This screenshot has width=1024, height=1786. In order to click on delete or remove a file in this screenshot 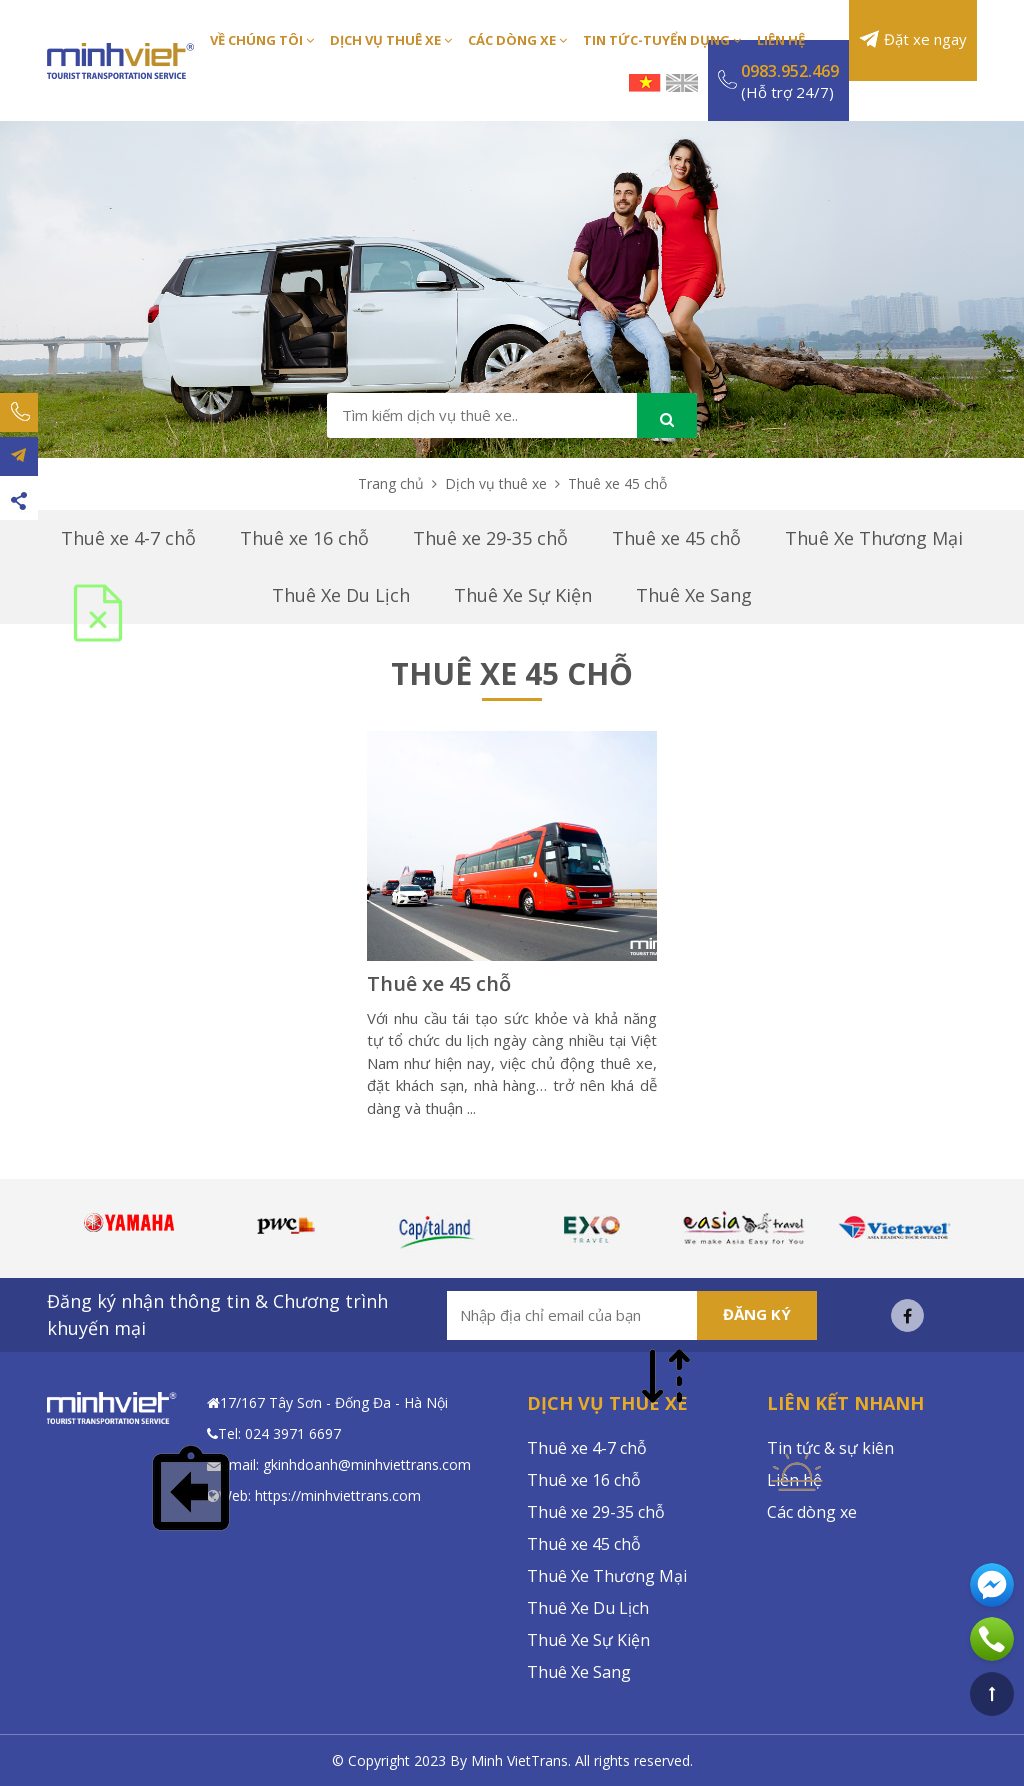, I will do `click(98, 613)`.